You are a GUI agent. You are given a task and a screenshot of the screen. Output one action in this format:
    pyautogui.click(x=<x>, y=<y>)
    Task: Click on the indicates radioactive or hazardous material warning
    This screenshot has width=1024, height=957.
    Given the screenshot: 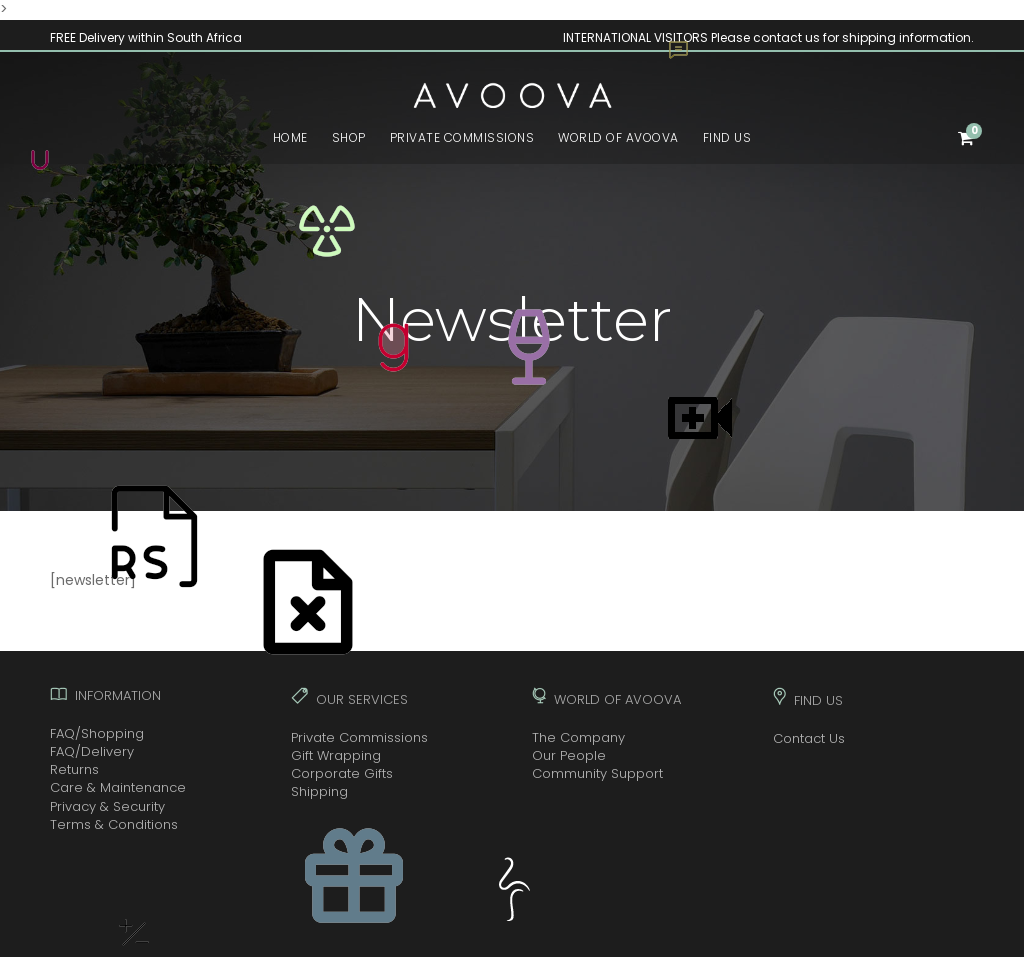 What is the action you would take?
    pyautogui.click(x=327, y=229)
    